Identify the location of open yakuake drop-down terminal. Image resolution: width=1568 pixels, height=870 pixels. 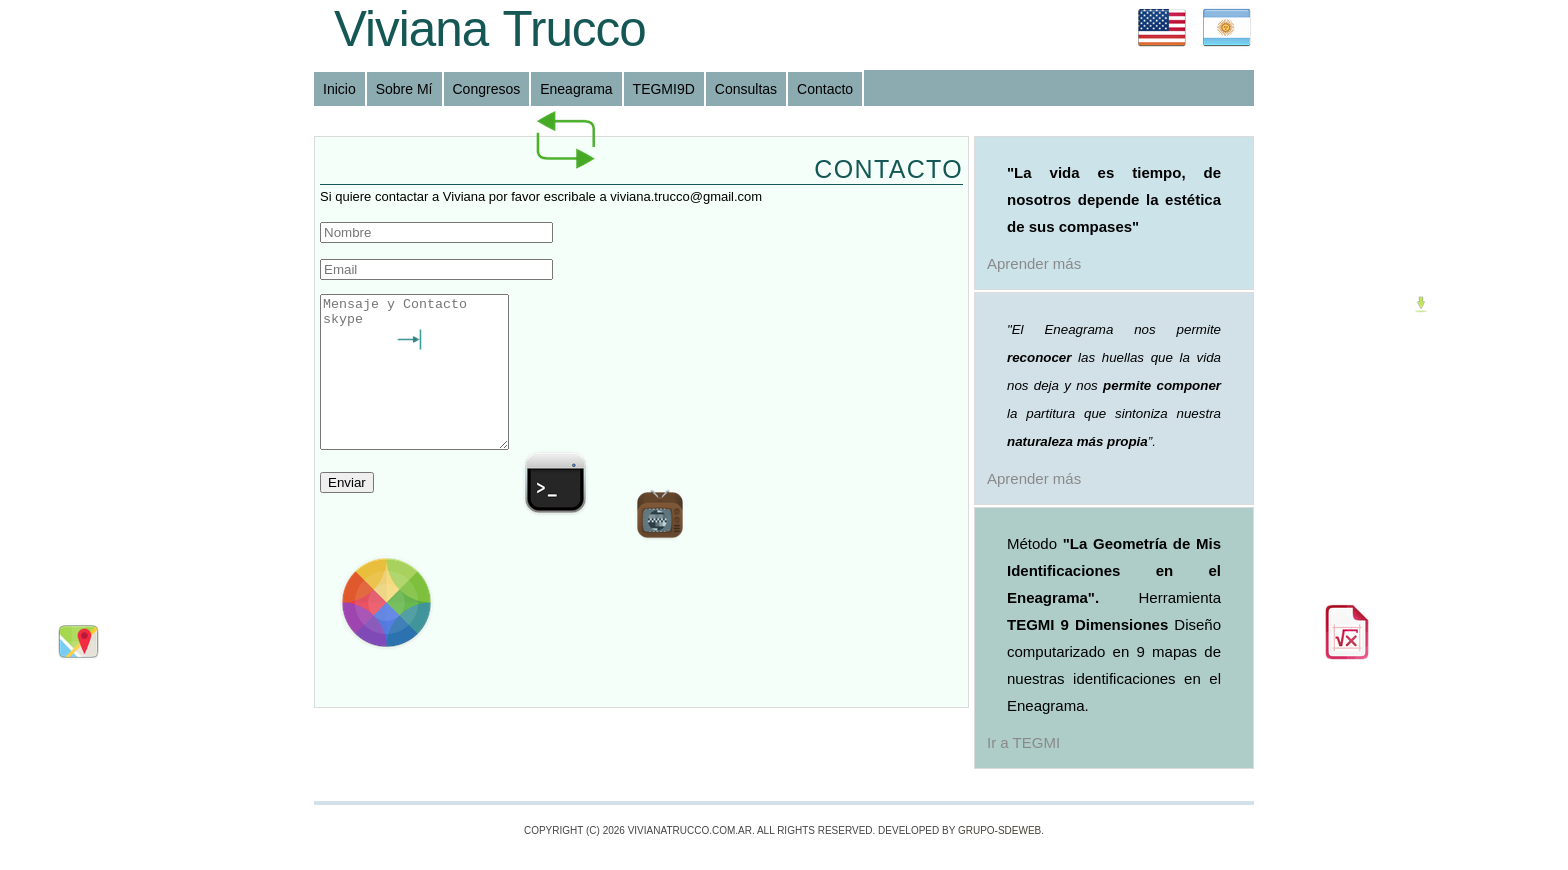
(555, 482).